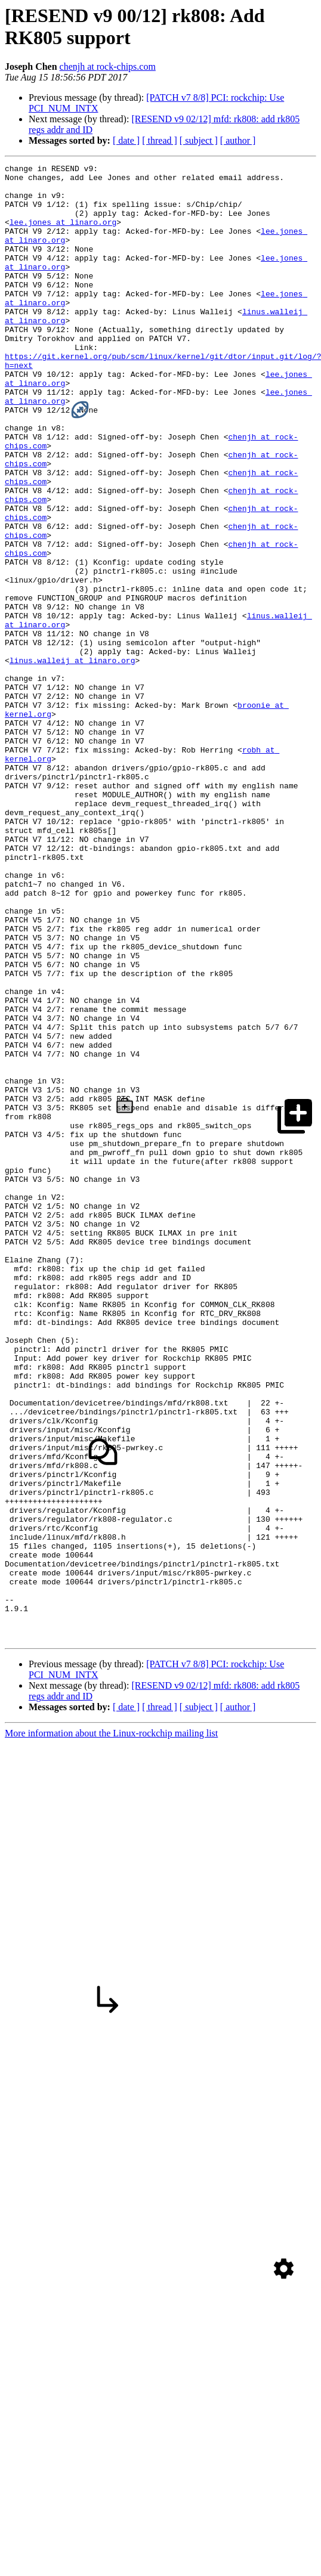  I want to click on access app or system settings, so click(283, 2268).